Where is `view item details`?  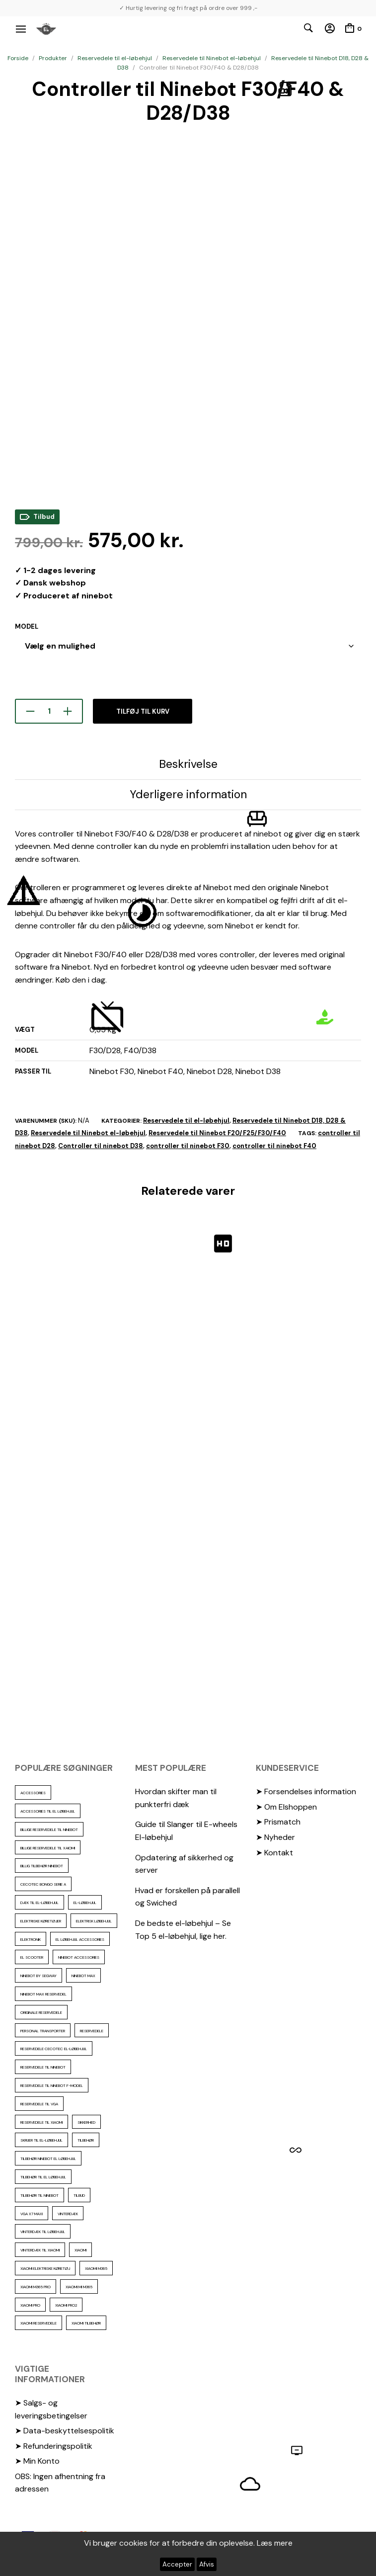
view item details is located at coordinates (23, 890).